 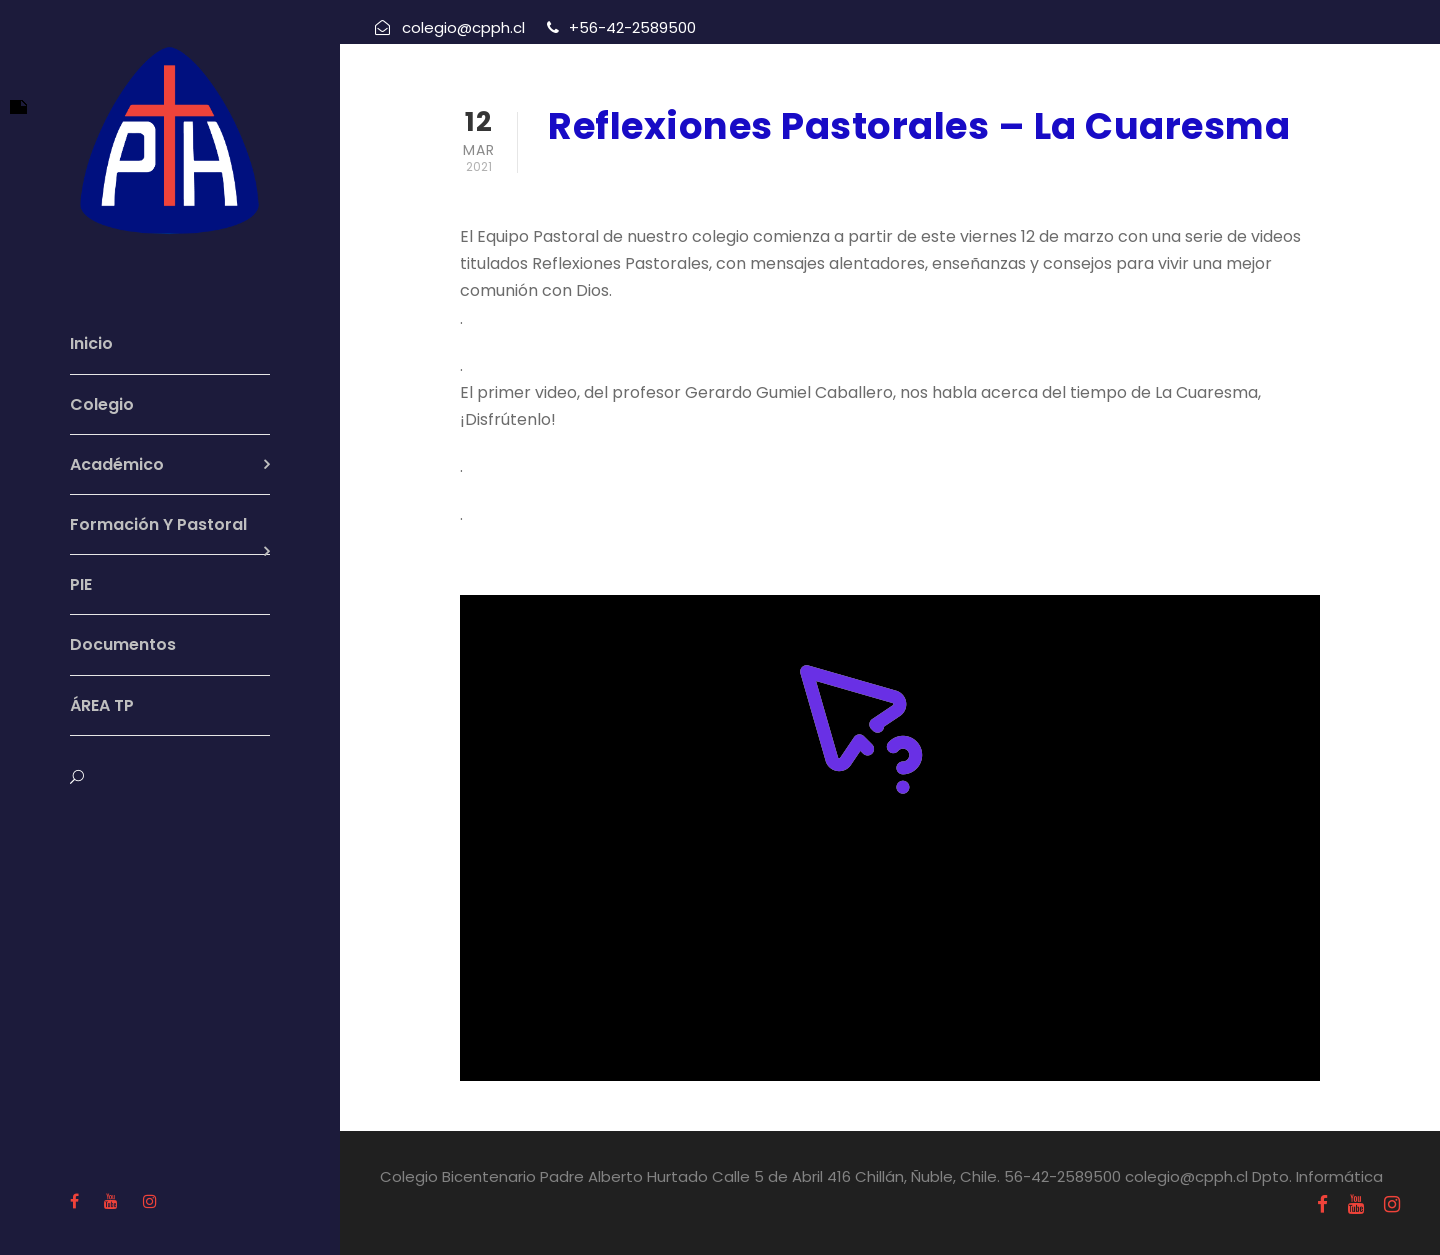 What do you see at coordinates (858, 723) in the screenshot?
I see `cursor help or pointer assistance` at bounding box center [858, 723].